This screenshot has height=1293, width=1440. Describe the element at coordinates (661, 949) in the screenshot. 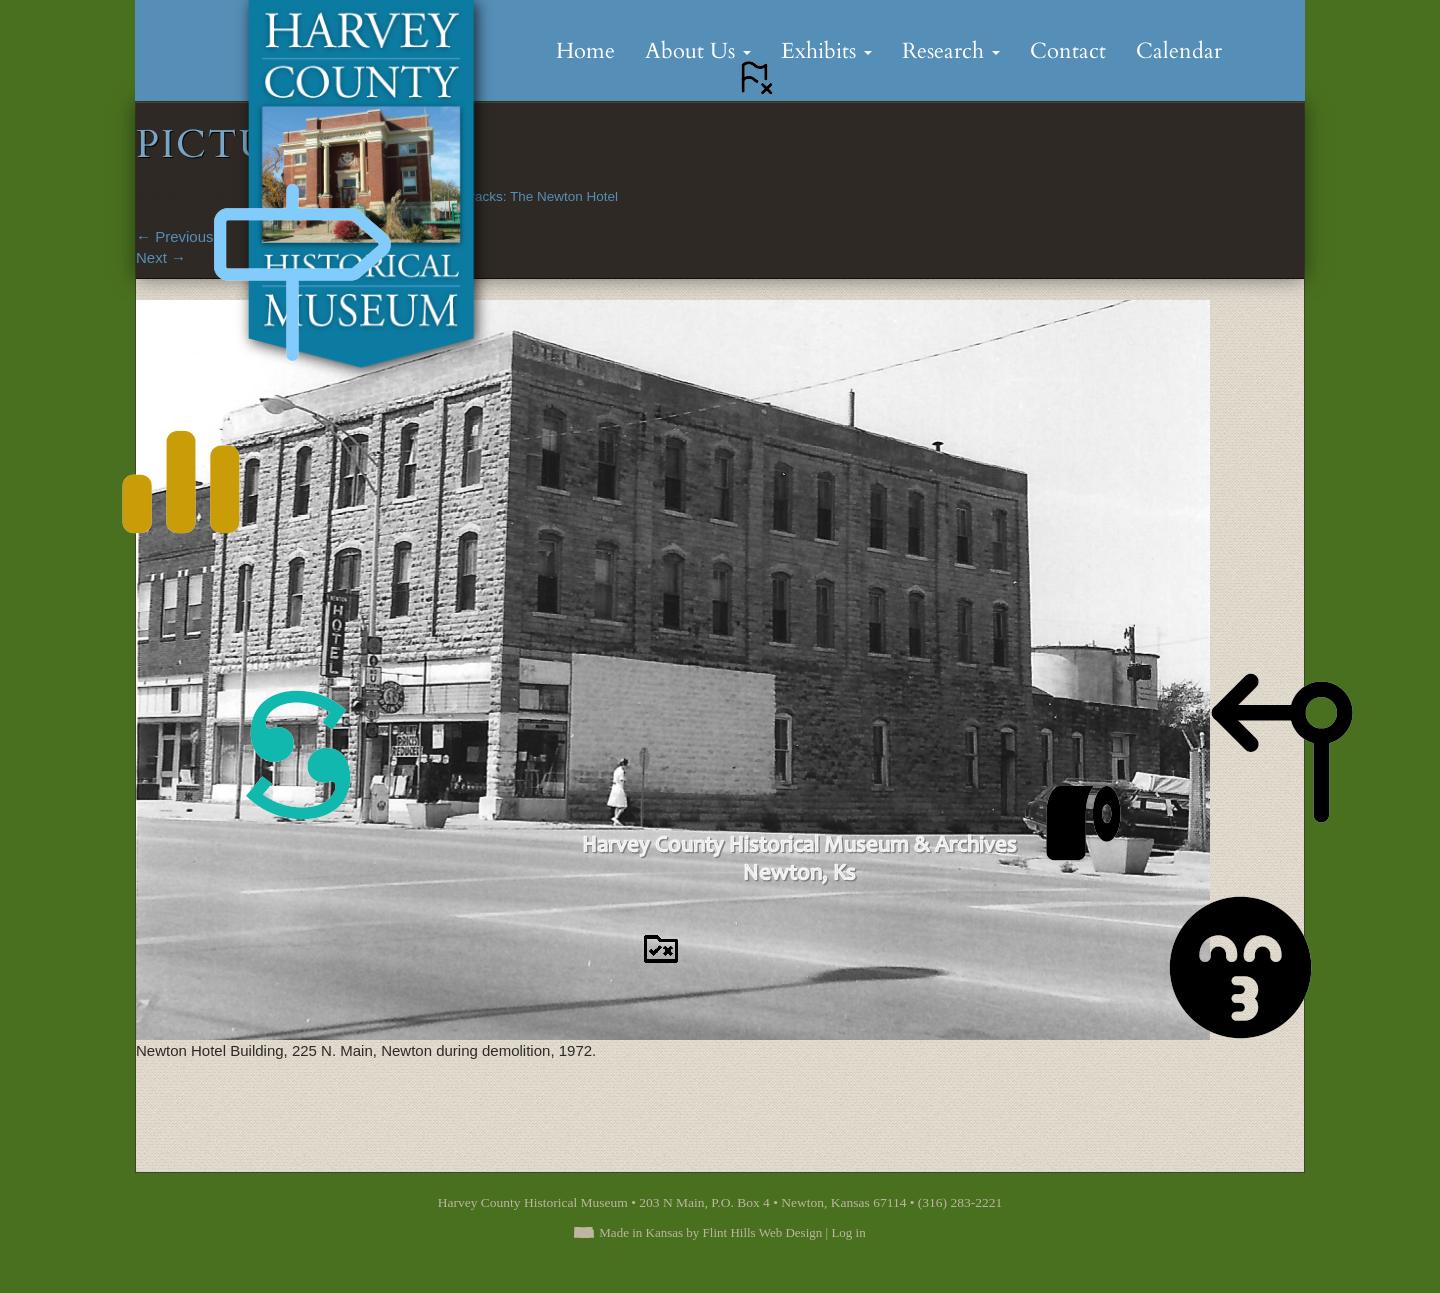

I see `access folder with validation rules` at that location.